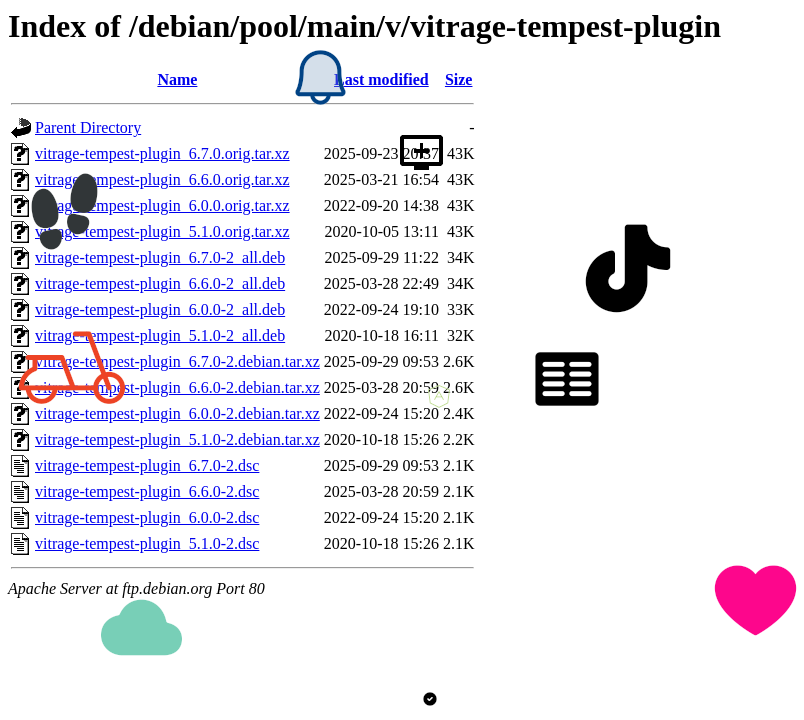  Describe the element at coordinates (439, 396) in the screenshot. I see `Angular framework logo` at that location.